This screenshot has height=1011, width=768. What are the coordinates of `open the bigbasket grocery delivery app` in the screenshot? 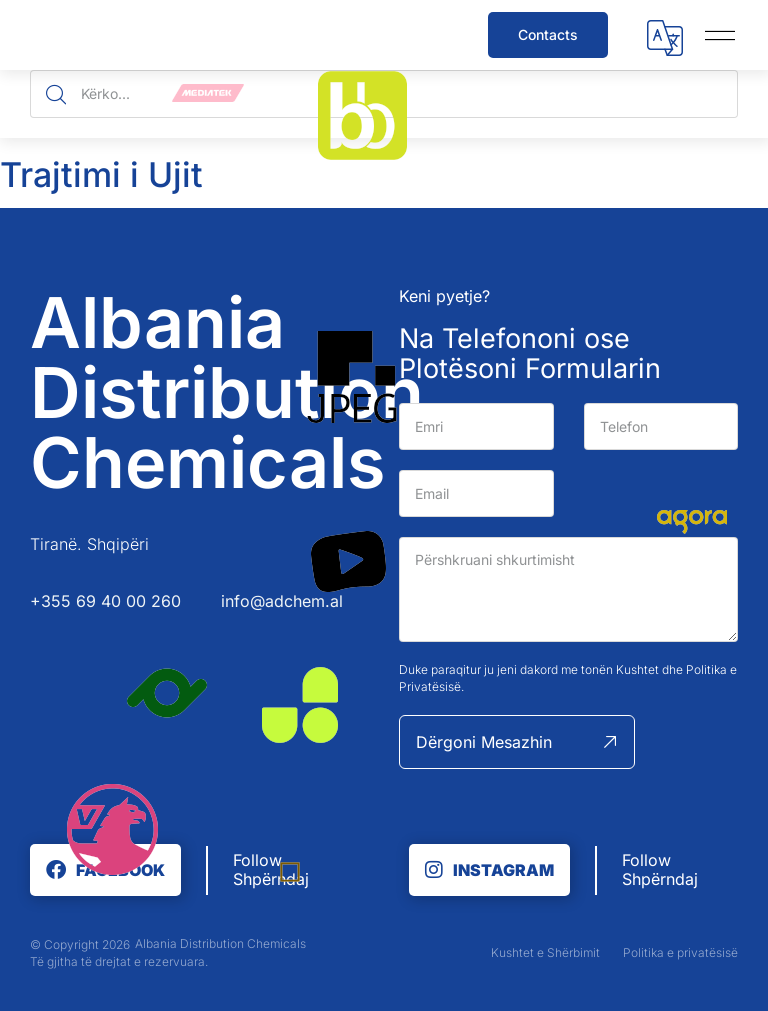 It's located at (362, 115).